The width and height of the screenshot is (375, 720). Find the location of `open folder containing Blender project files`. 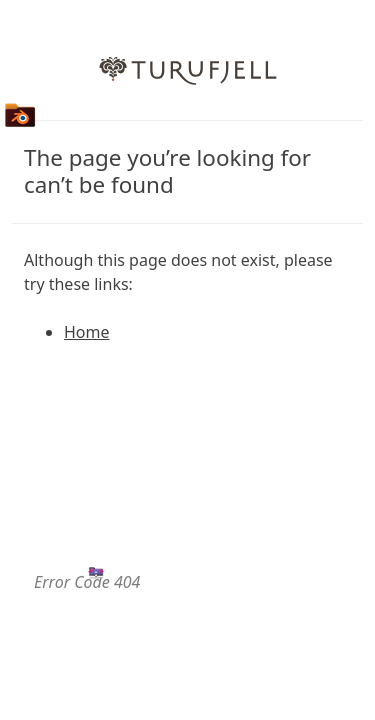

open folder containing Blender project files is located at coordinates (20, 116).